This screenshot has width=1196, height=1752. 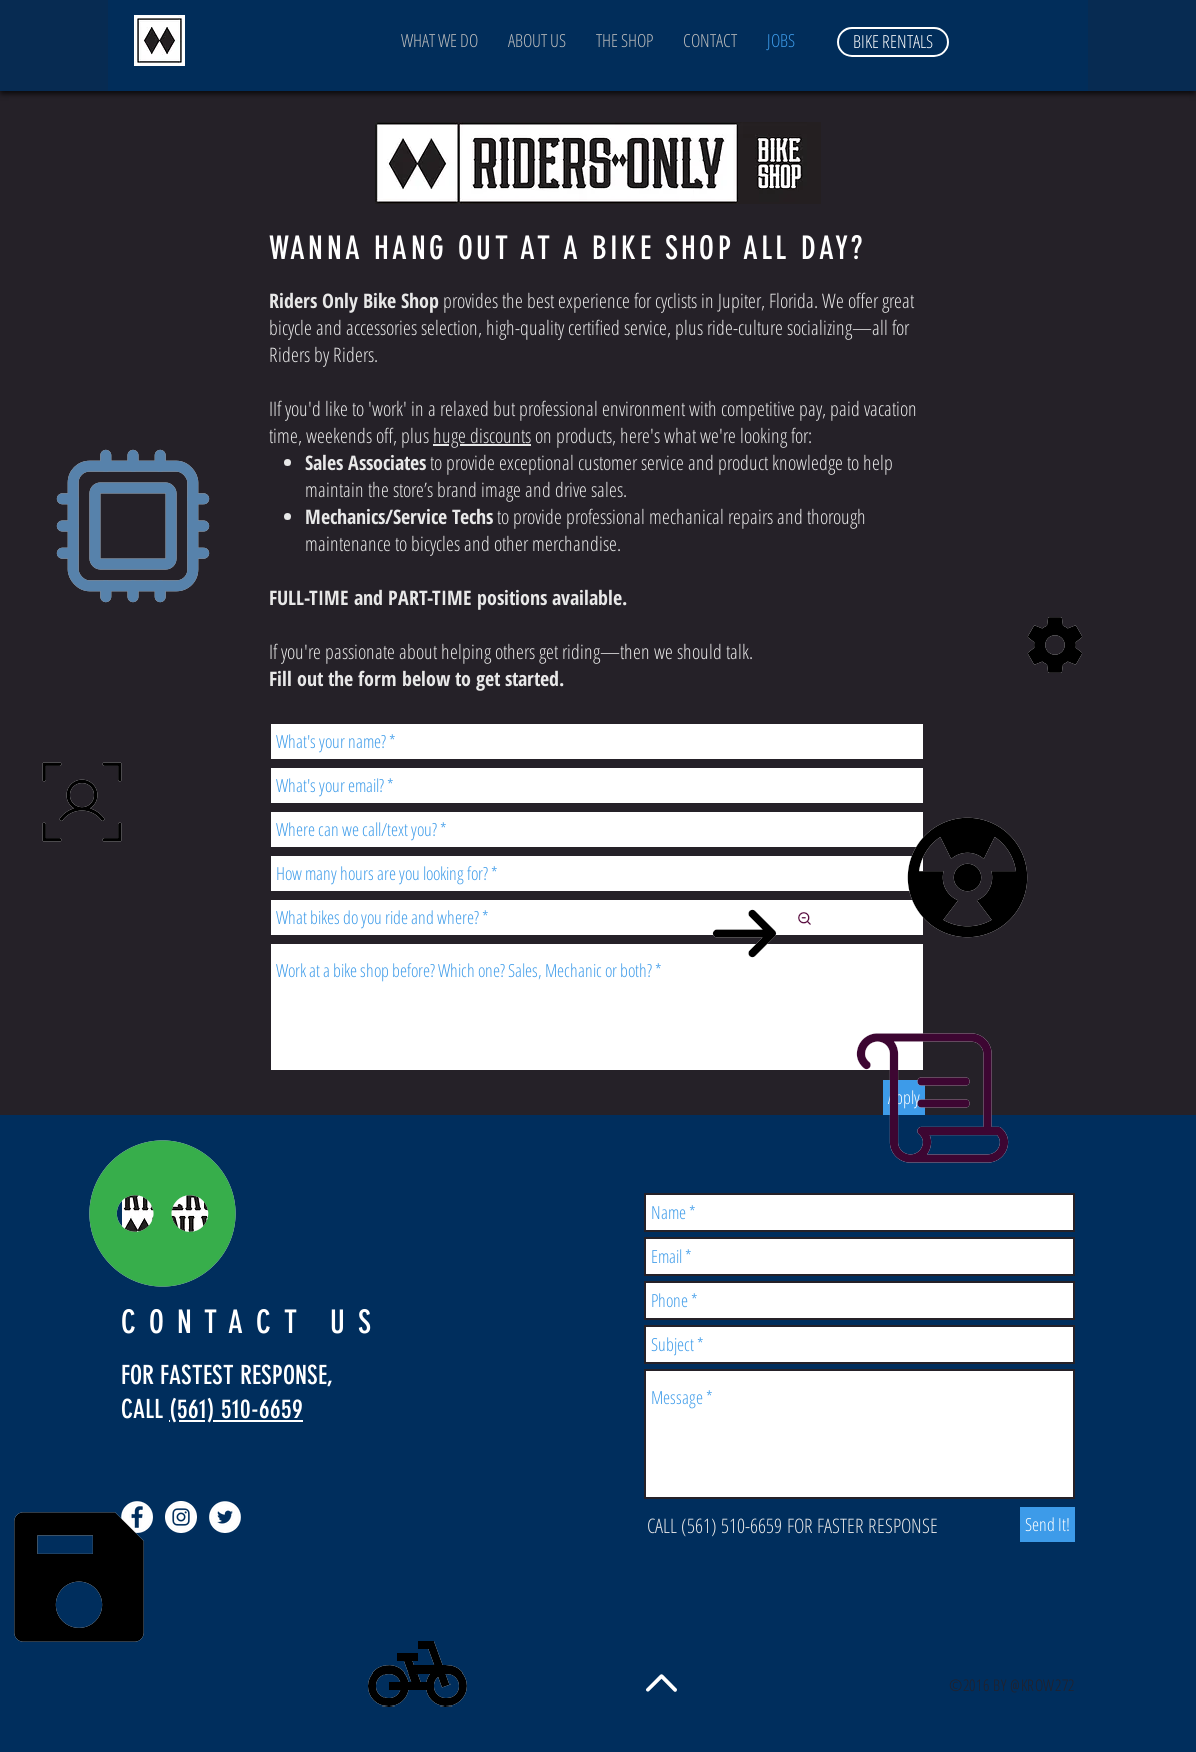 What do you see at coordinates (744, 933) in the screenshot?
I see `proceed to the next step` at bounding box center [744, 933].